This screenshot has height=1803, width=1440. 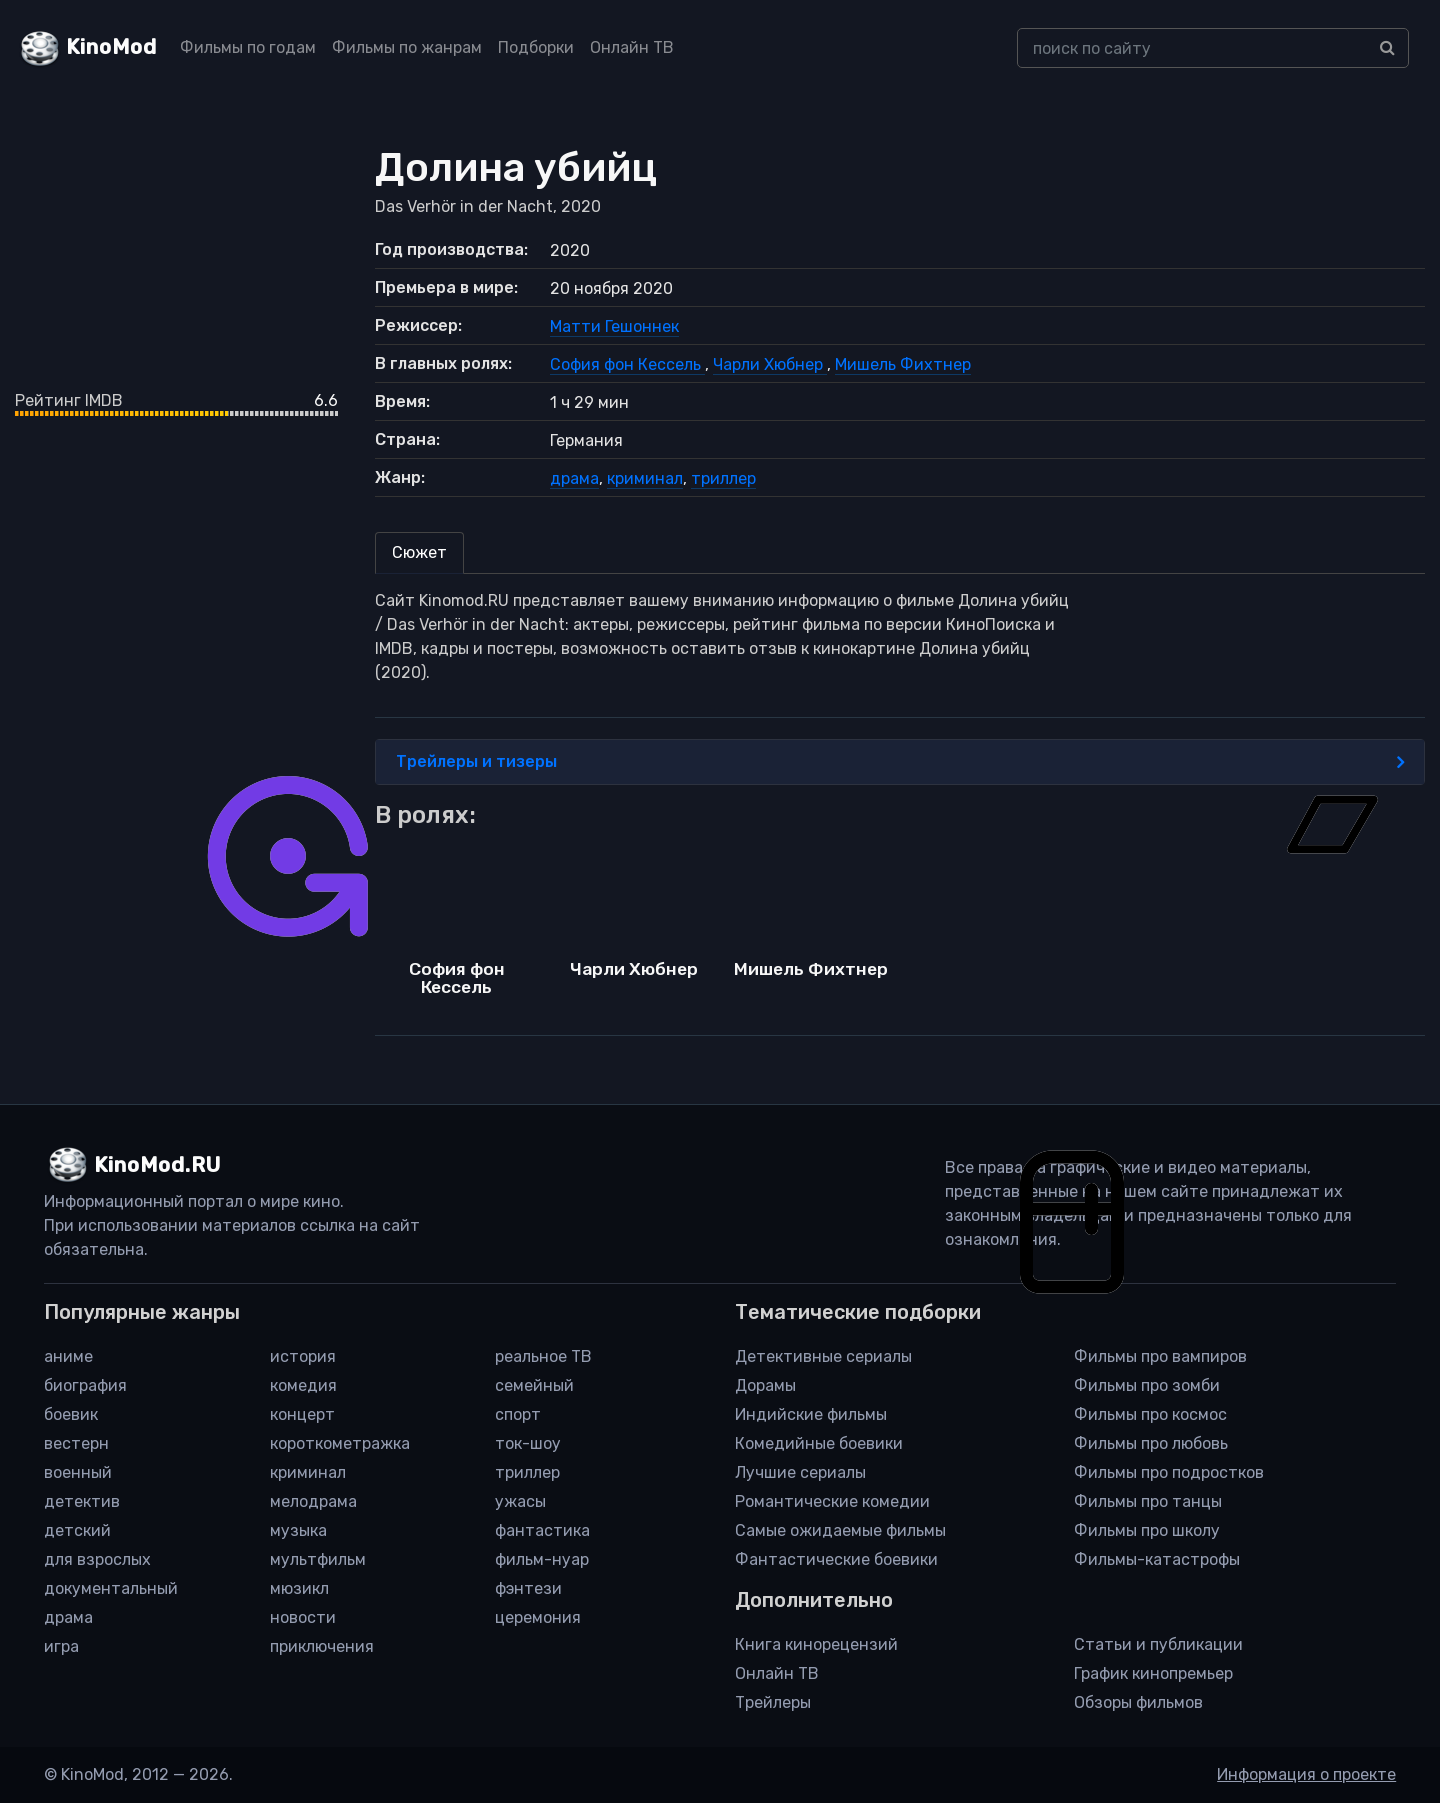 What do you see at coordinates (288, 856) in the screenshot?
I see `rotate or refresh content` at bounding box center [288, 856].